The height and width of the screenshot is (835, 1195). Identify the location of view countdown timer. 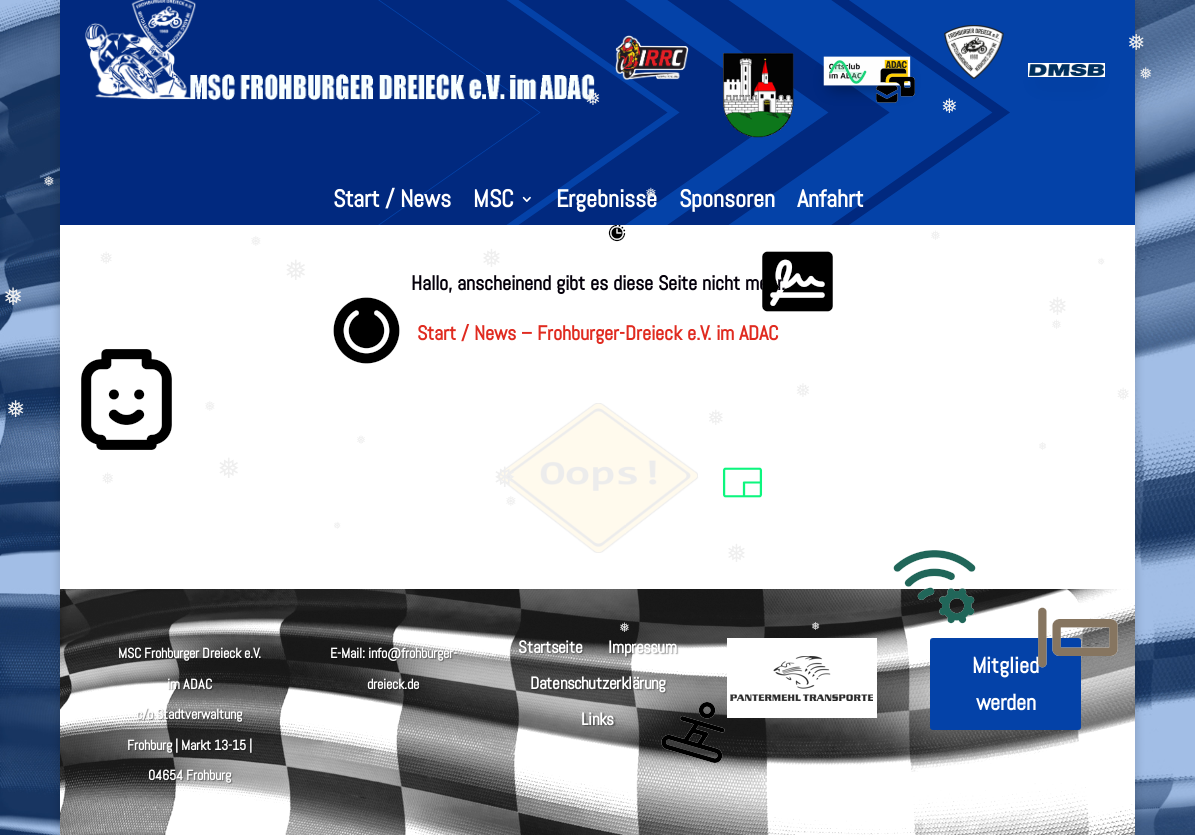
(617, 233).